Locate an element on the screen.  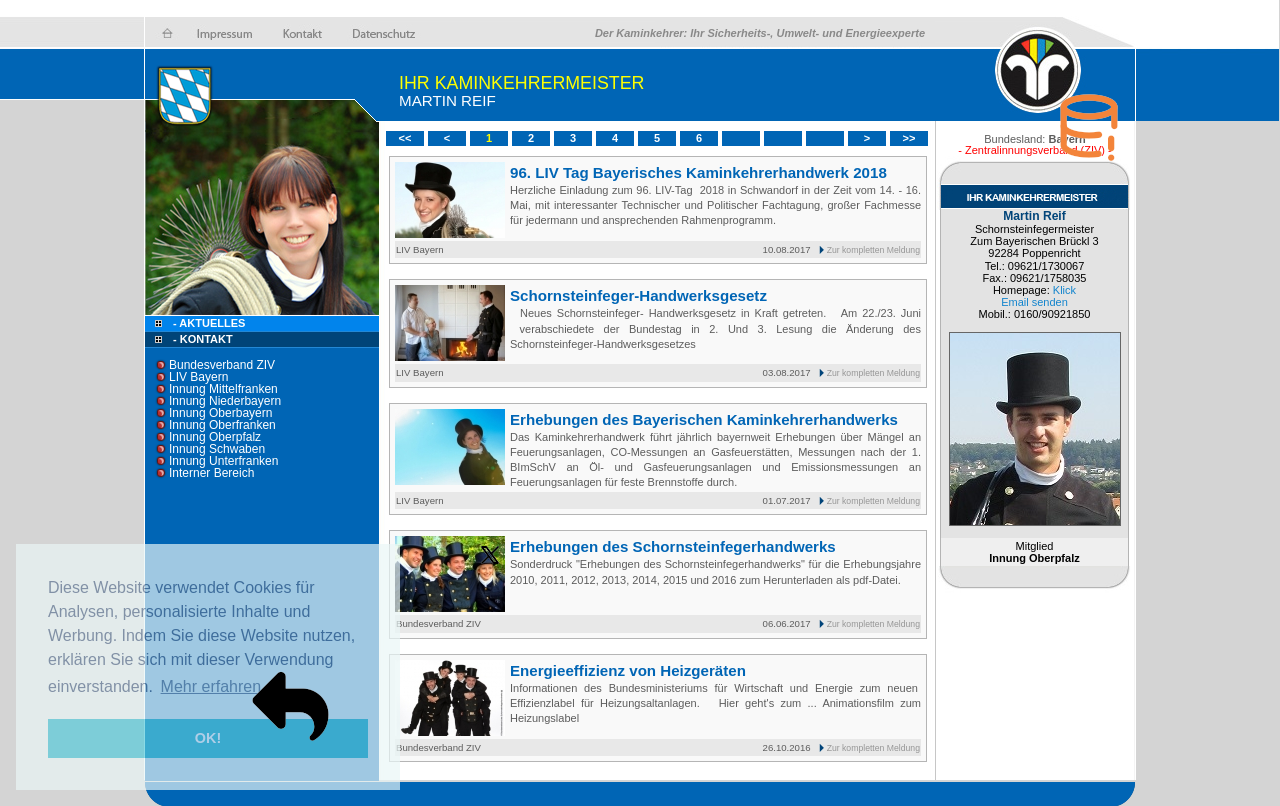
database error or warning status is located at coordinates (1089, 126).